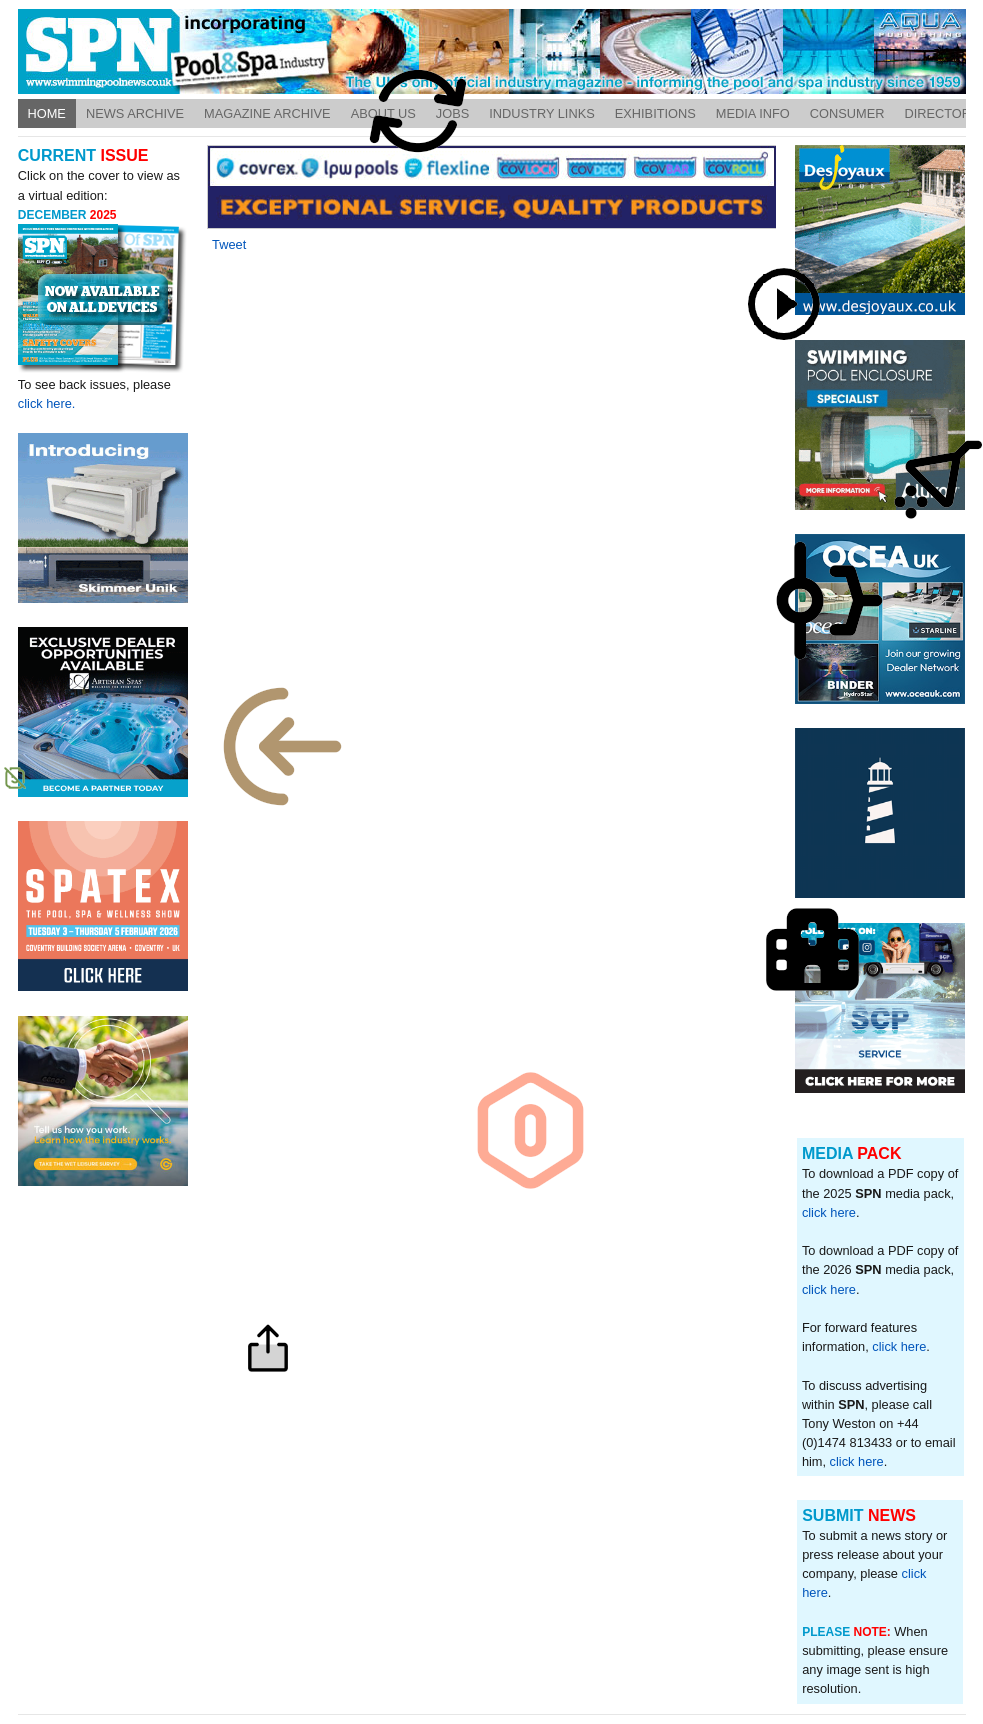  Describe the element at coordinates (937, 475) in the screenshot. I see `bathroom or shower amenity indicator` at that location.